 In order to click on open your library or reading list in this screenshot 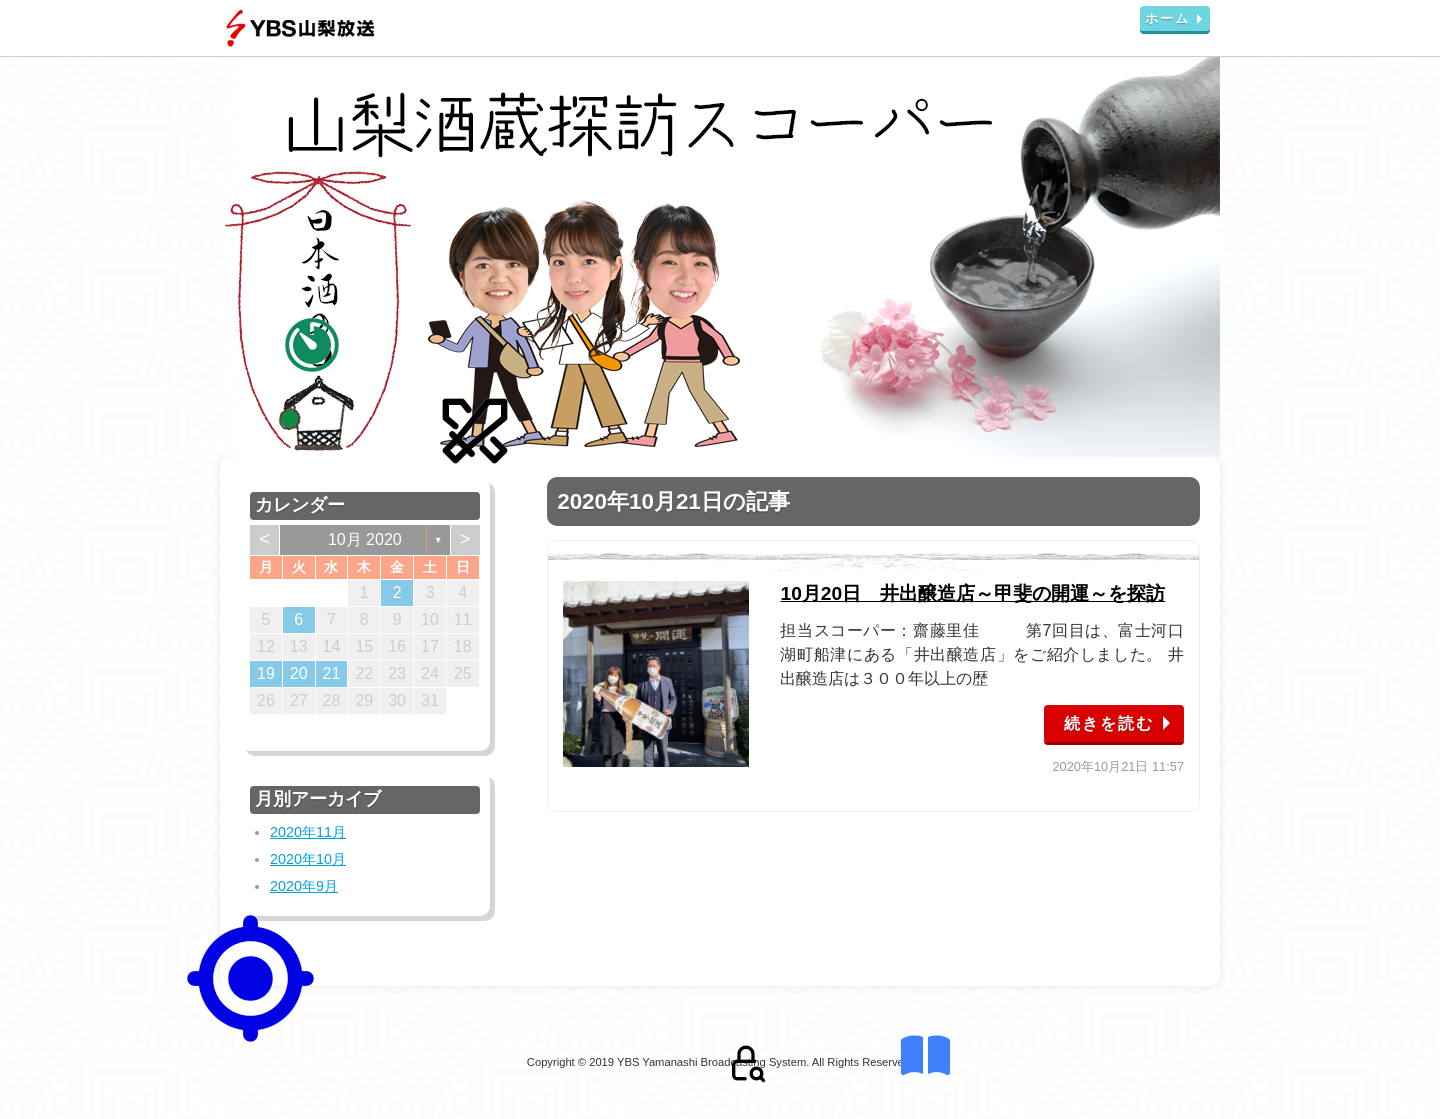, I will do `click(925, 1055)`.